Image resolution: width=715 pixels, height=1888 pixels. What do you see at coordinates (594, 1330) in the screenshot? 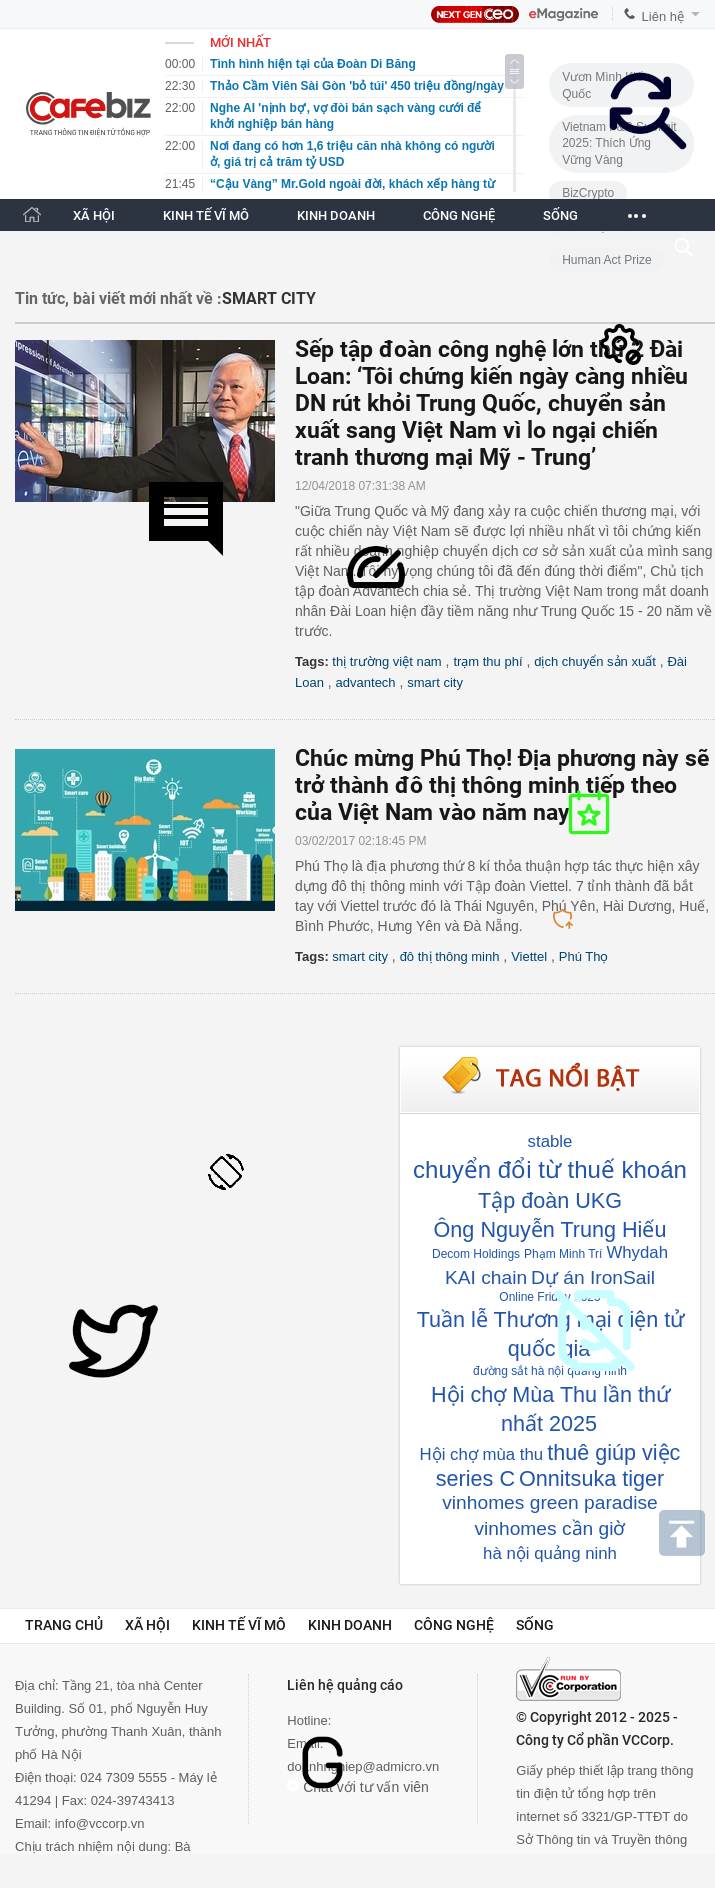
I see `disable or disconnect building blocks integration` at bounding box center [594, 1330].